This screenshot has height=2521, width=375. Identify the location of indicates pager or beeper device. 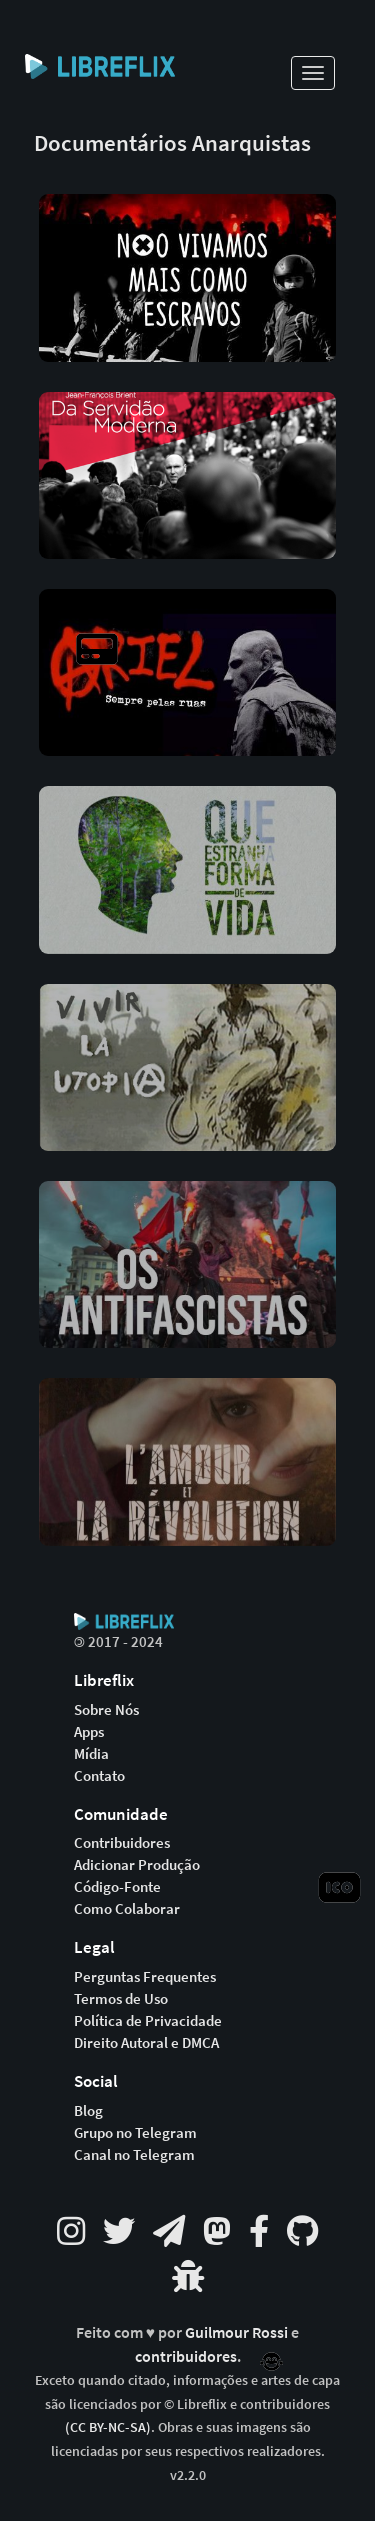
(97, 649).